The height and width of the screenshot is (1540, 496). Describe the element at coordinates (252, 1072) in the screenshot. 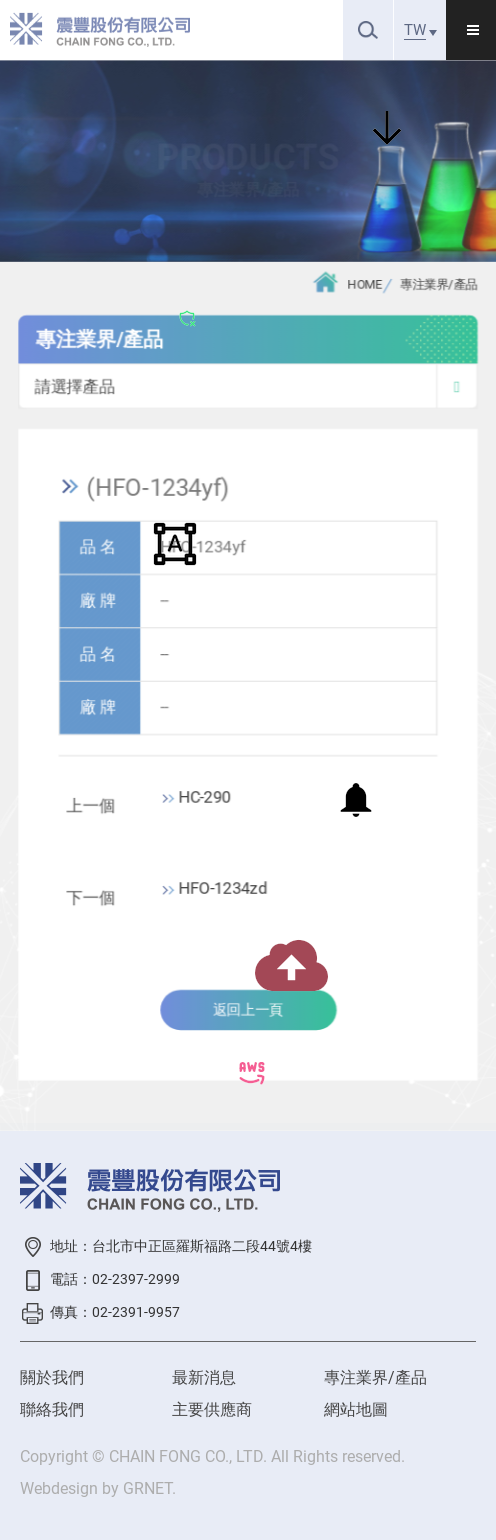

I see `access Amazon Web Services console` at that location.